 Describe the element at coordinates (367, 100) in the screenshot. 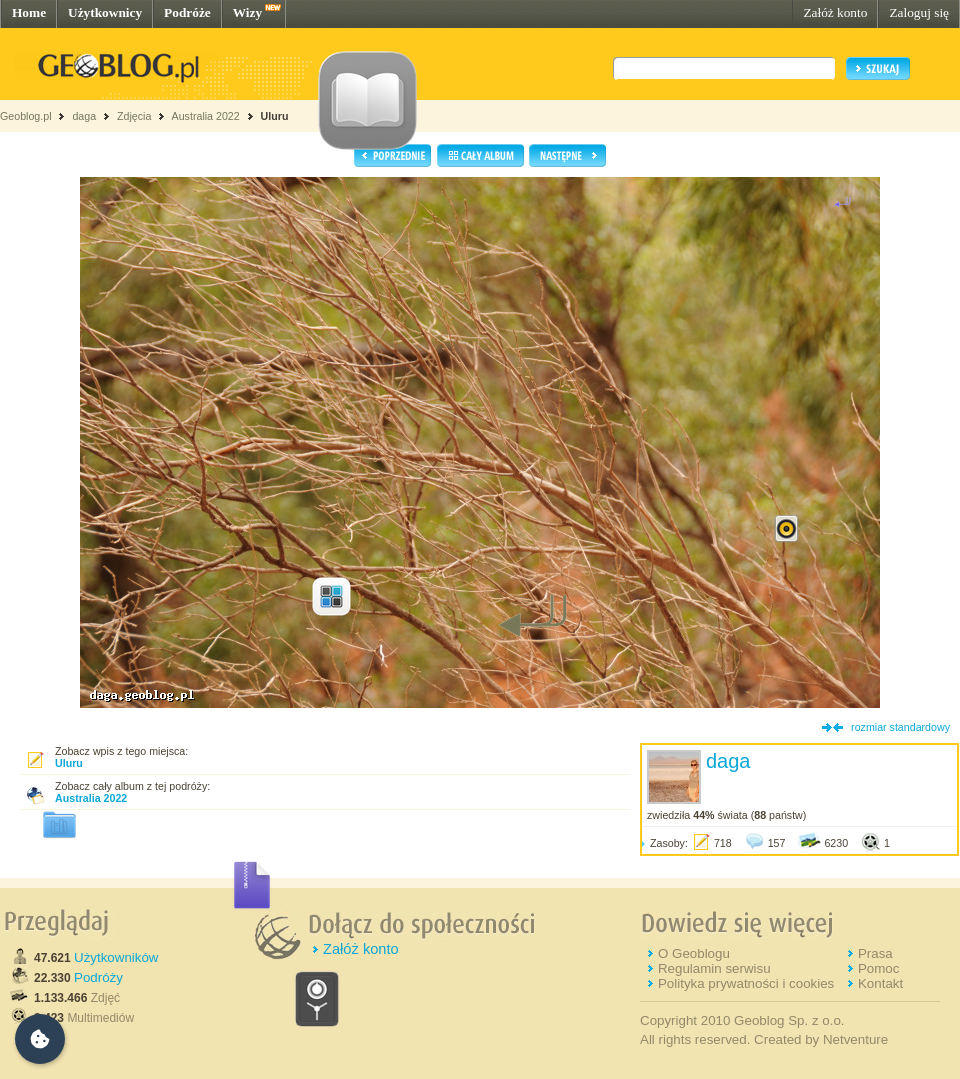

I see `open the Books app` at that location.